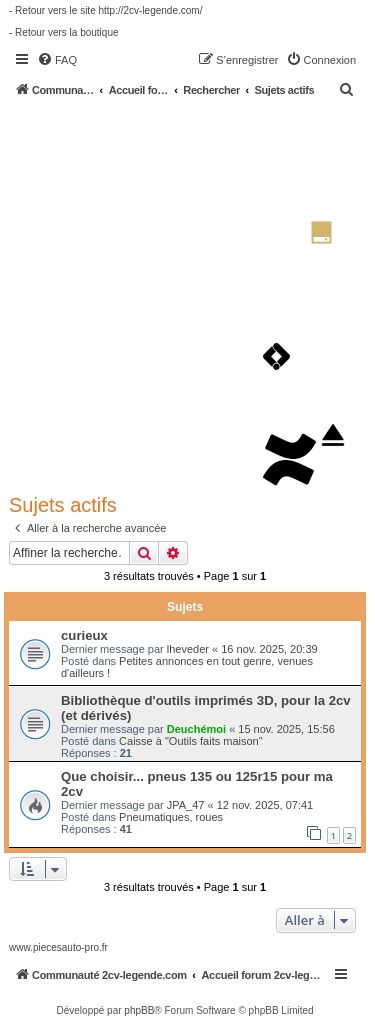 The image size is (375, 1036). What do you see at coordinates (333, 436) in the screenshot?
I see `eject media or disc` at bounding box center [333, 436].